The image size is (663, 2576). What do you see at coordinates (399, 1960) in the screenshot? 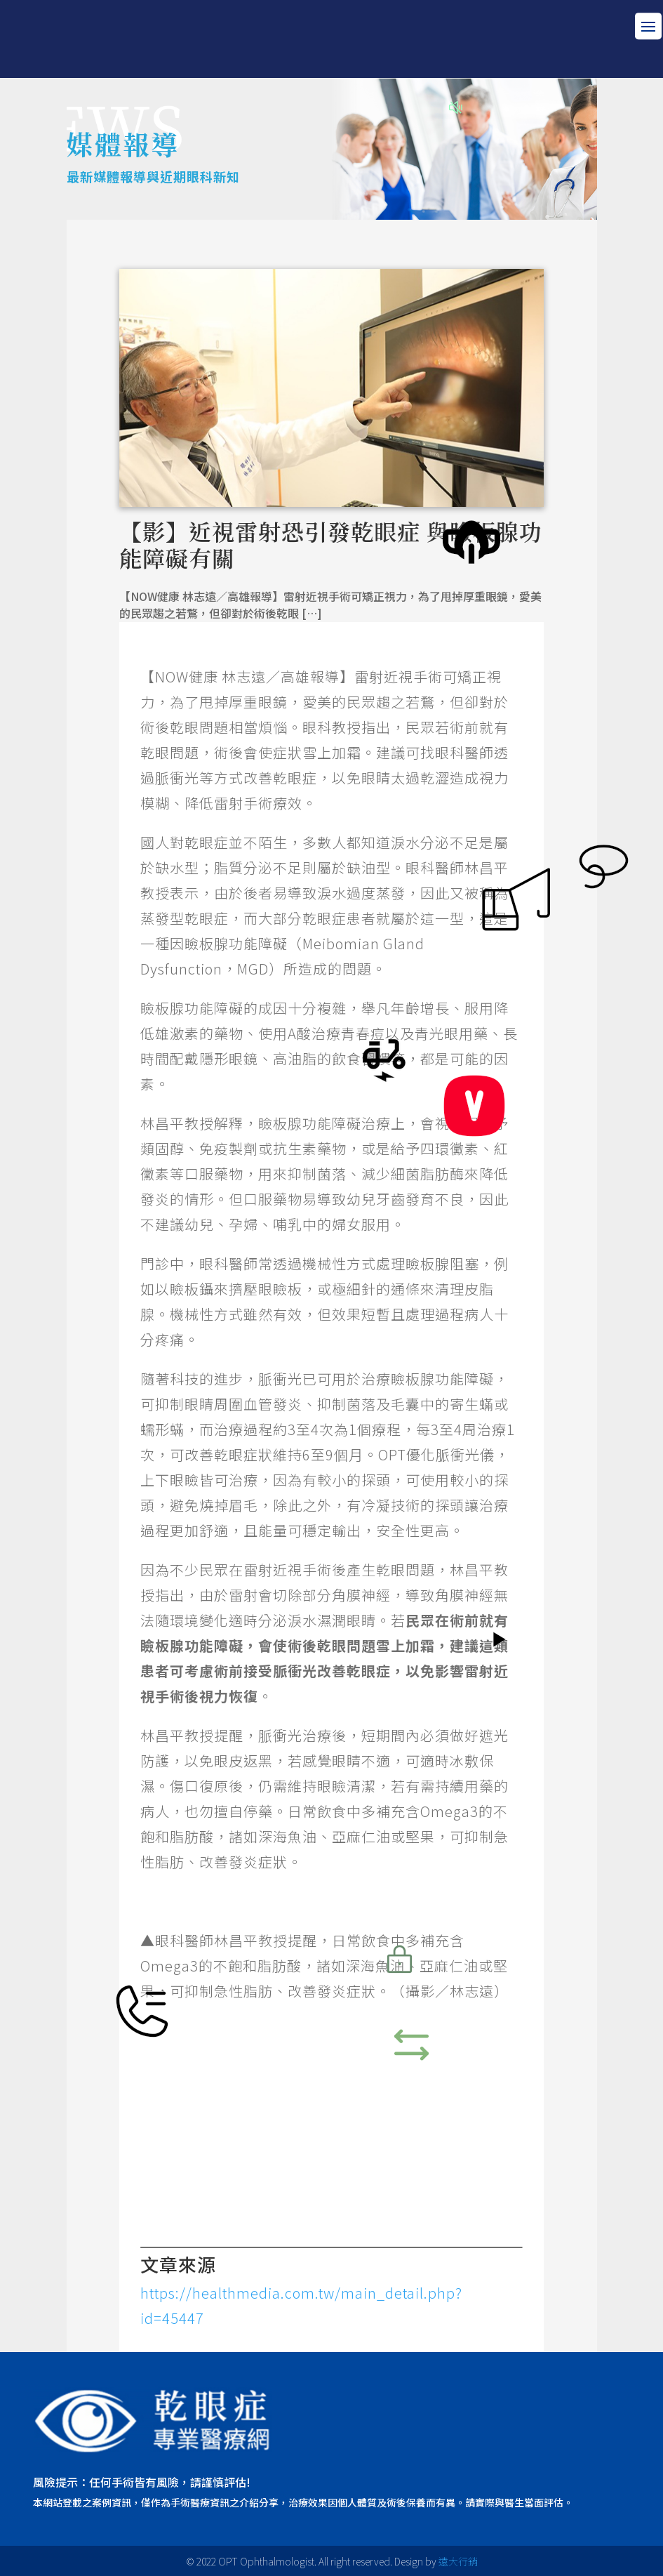
I see `lock or secure this item` at bounding box center [399, 1960].